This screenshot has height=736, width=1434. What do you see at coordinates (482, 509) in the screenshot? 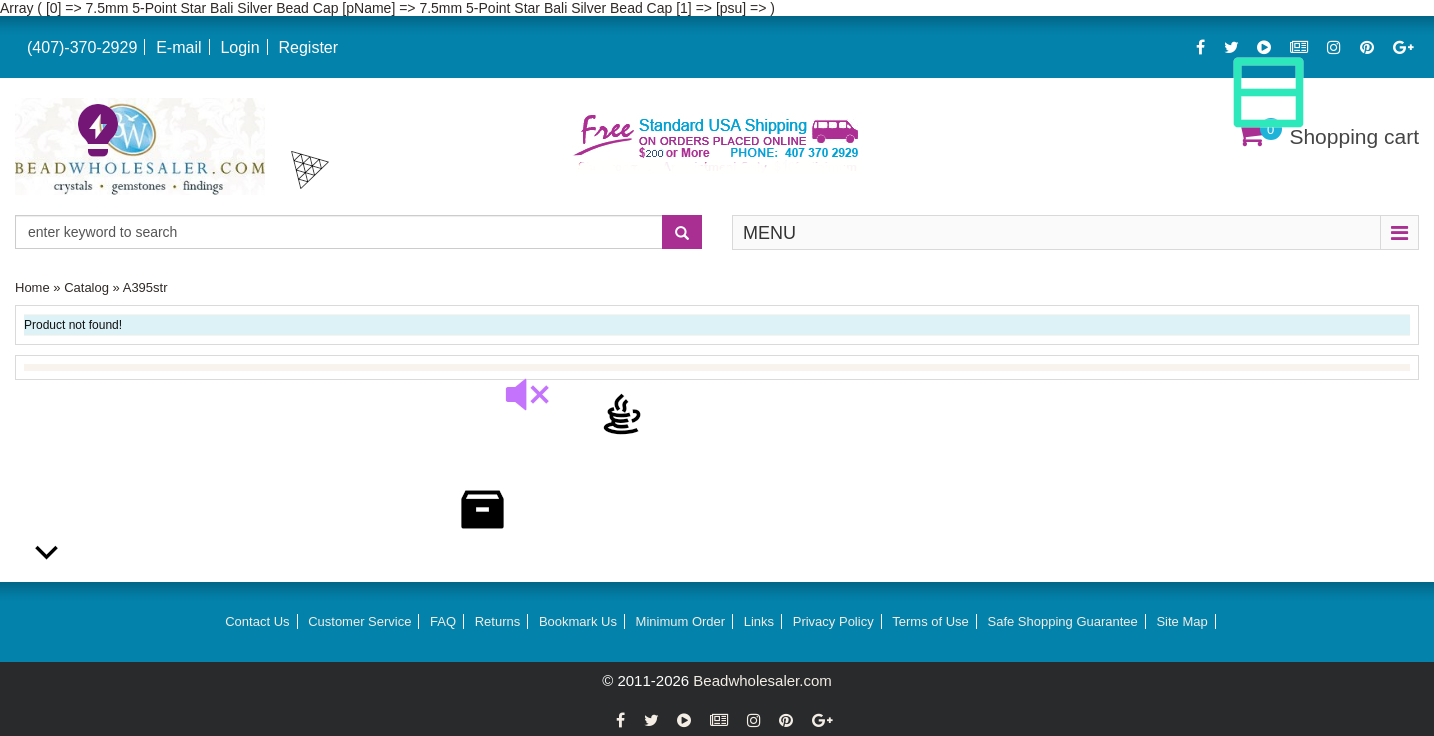
I see `archive items or files` at bounding box center [482, 509].